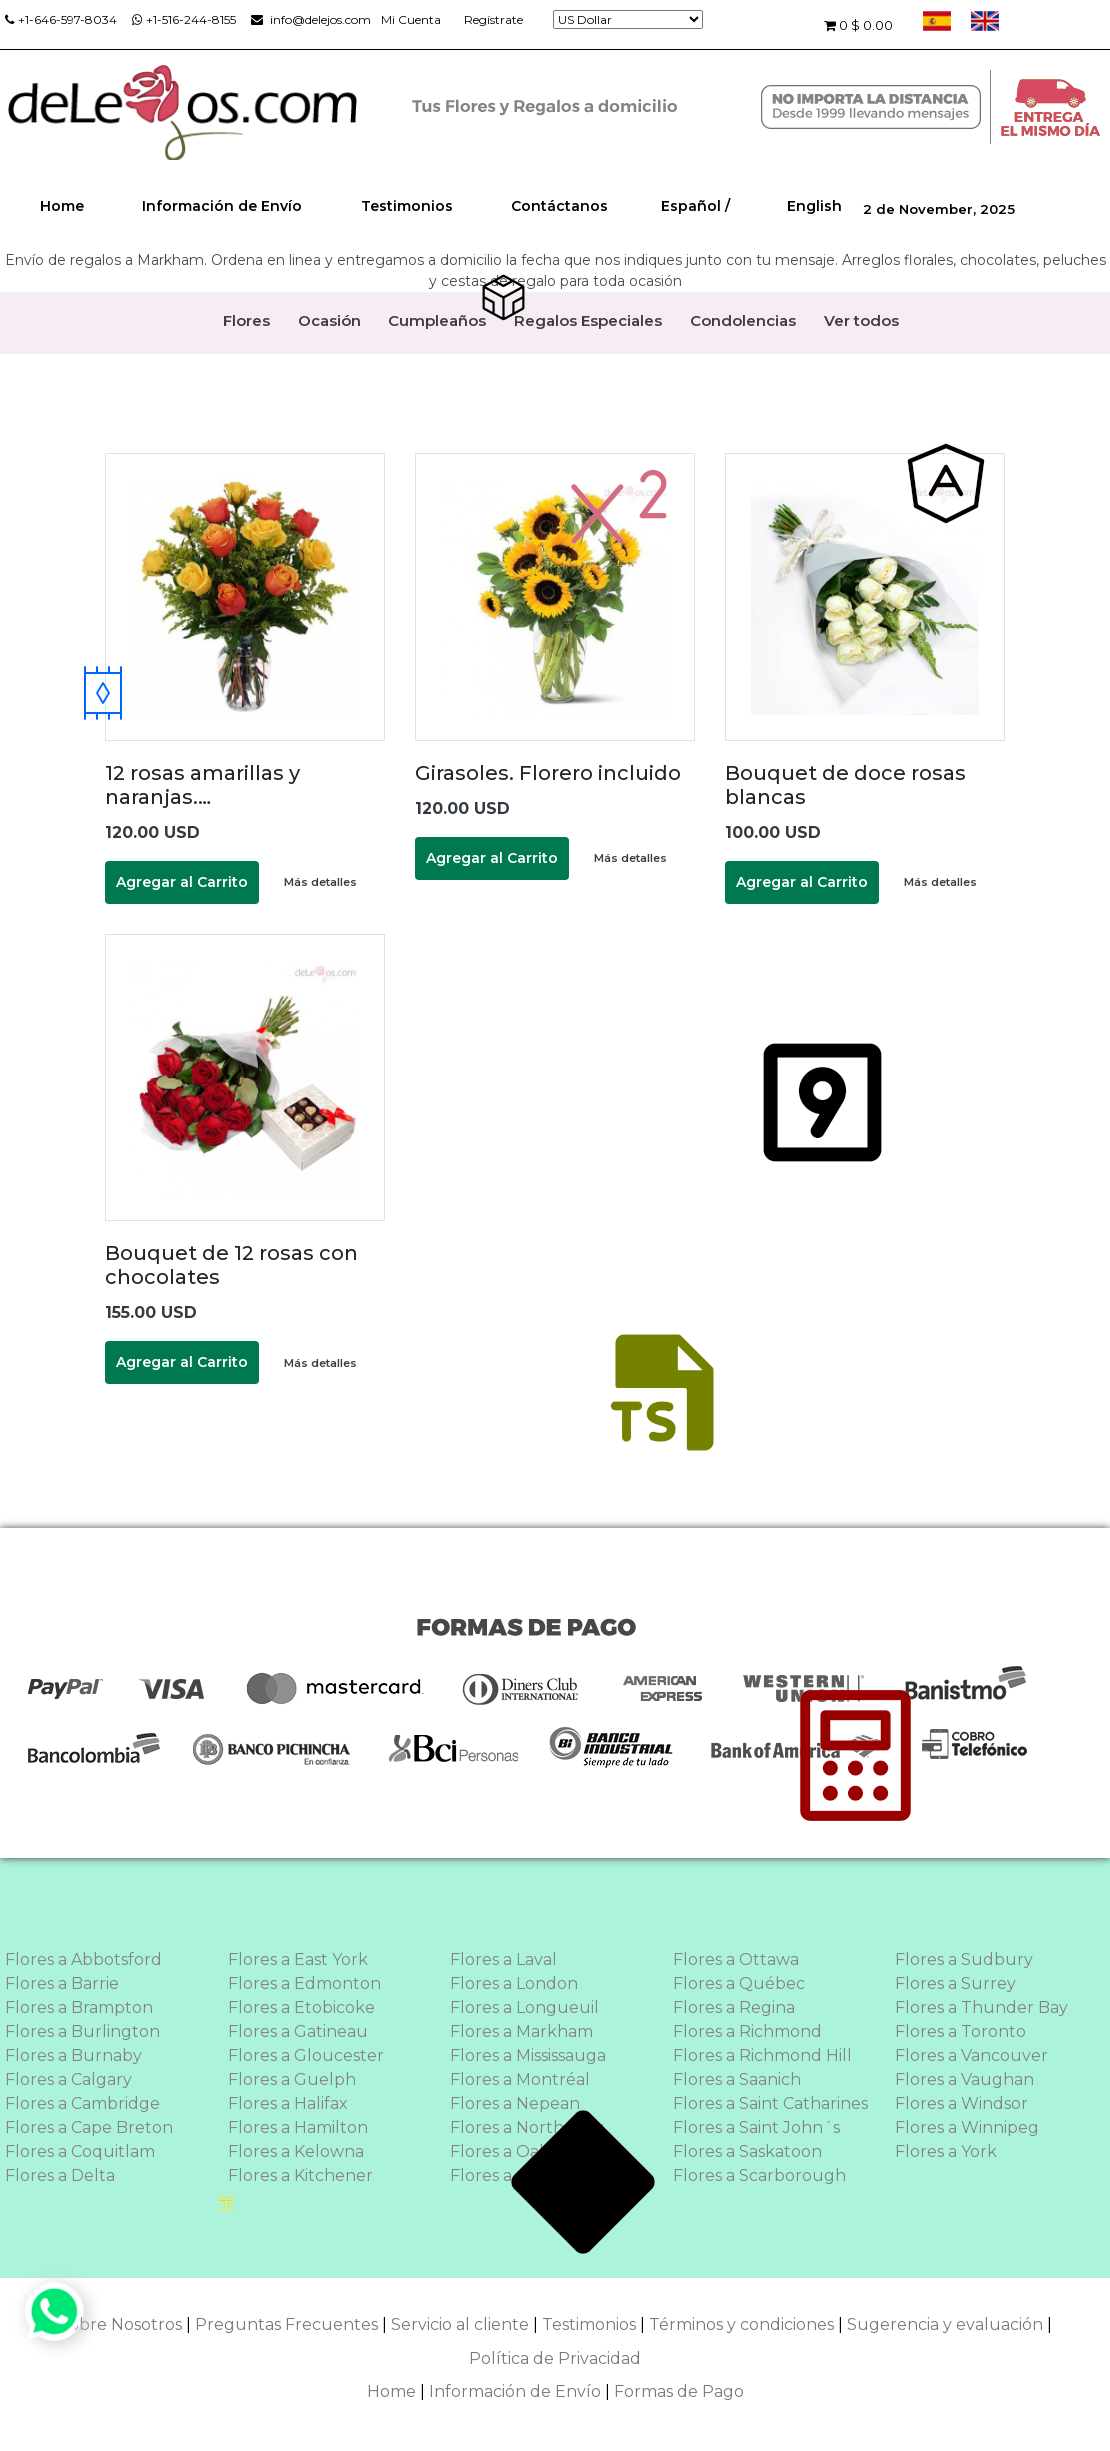 The height and width of the screenshot is (2451, 1110). Describe the element at coordinates (503, 297) in the screenshot. I see `open CodeSandbox development environment` at that location.